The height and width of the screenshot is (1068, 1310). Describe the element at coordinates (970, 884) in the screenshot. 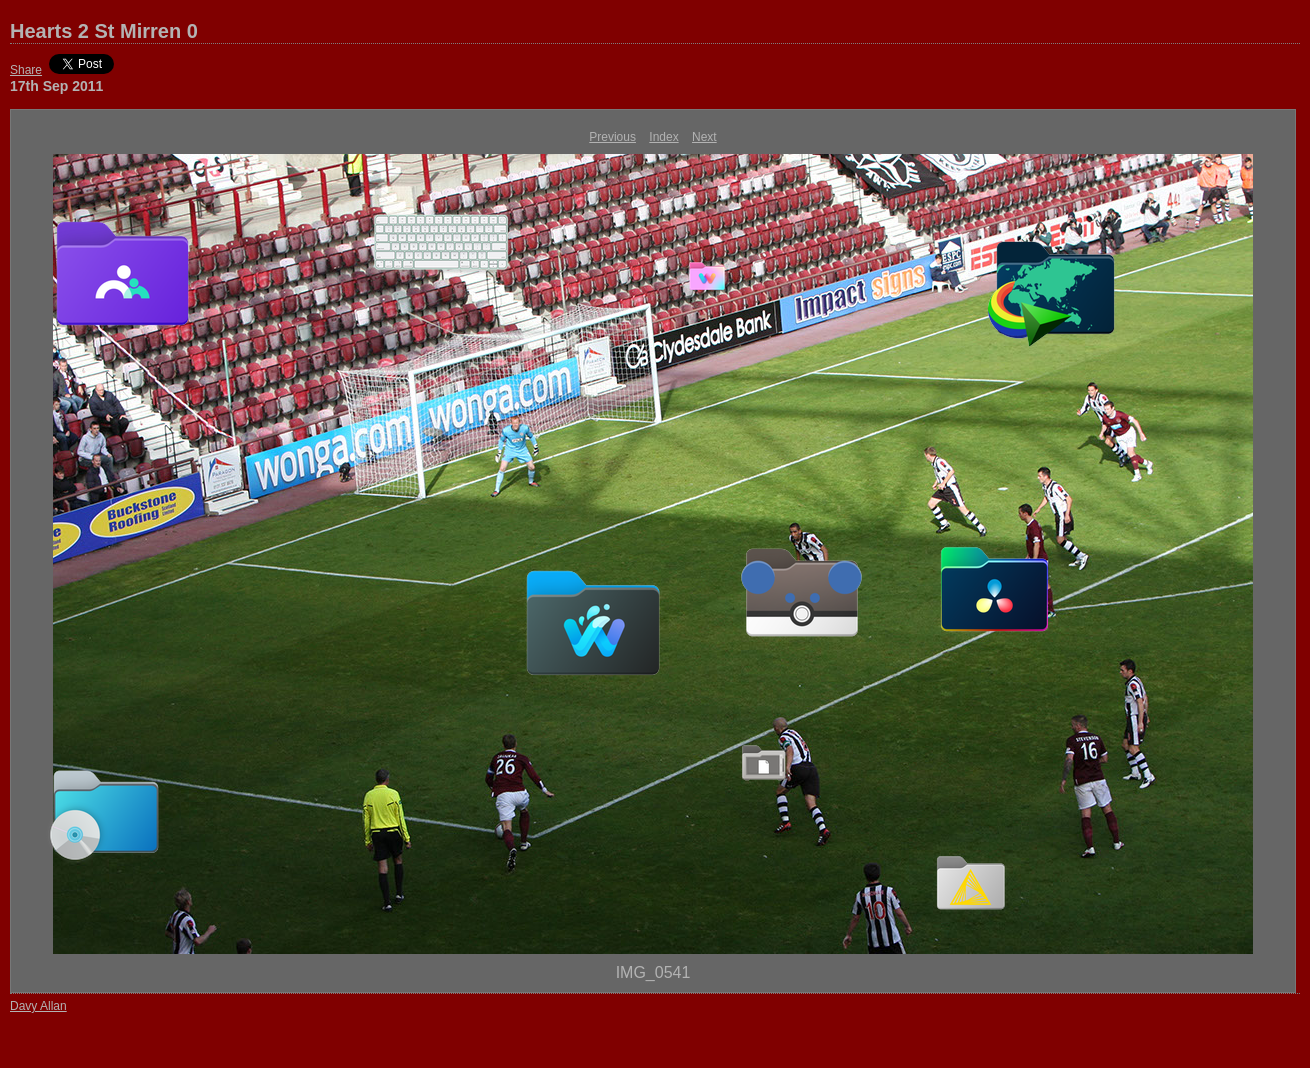

I see `open knime workflow projects folder` at that location.